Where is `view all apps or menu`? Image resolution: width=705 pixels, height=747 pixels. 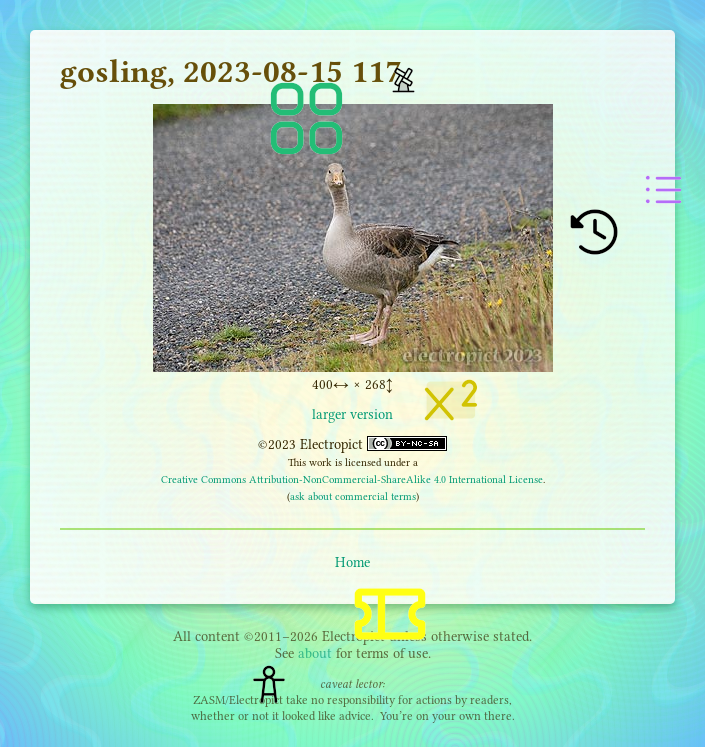 view all apps or menu is located at coordinates (306, 118).